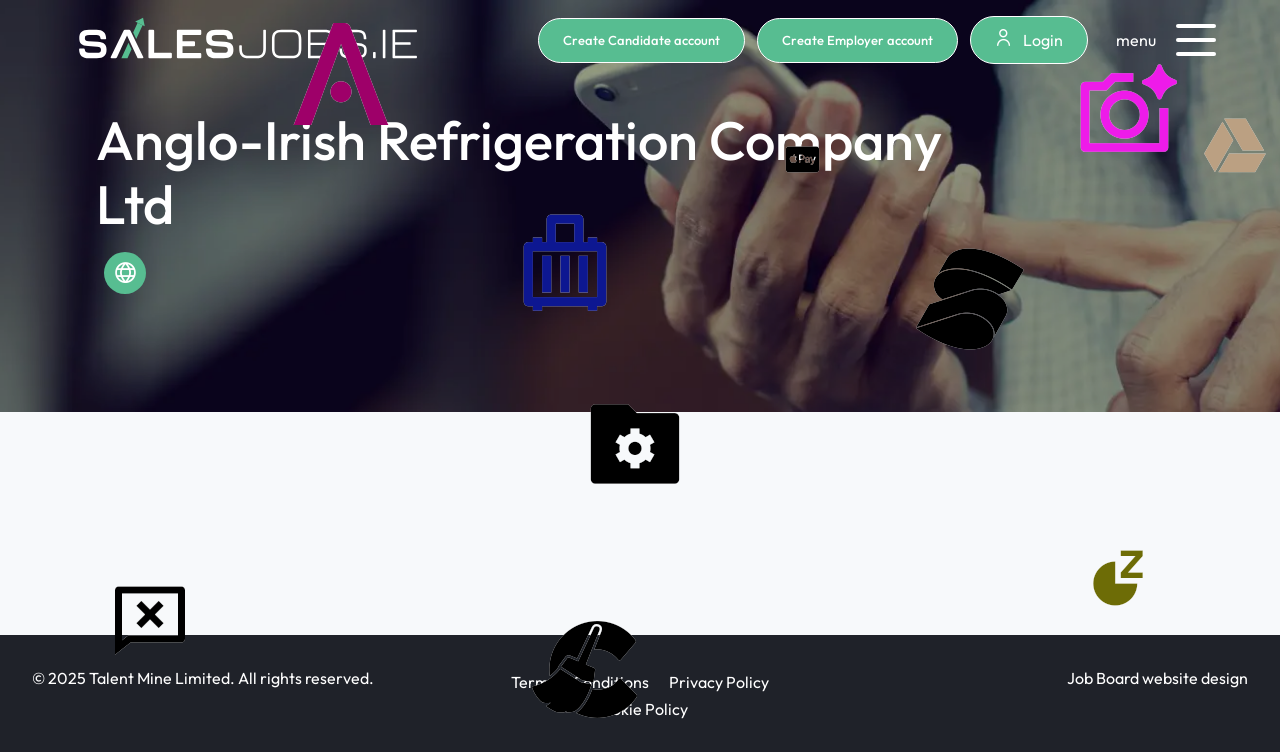 The image size is (1280, 752). What do you see at coordinates (802, 159) in the screenshot?
I see `pay with Apple Pay` at bounding box center [802, 159].